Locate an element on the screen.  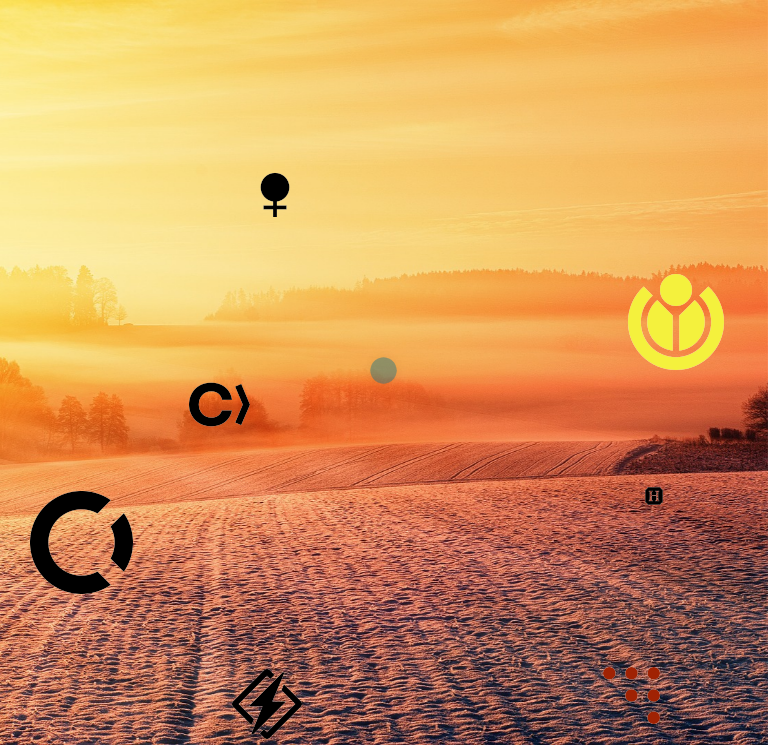
link to CocoaPods dependency manager is located at coordinates (219, 404).